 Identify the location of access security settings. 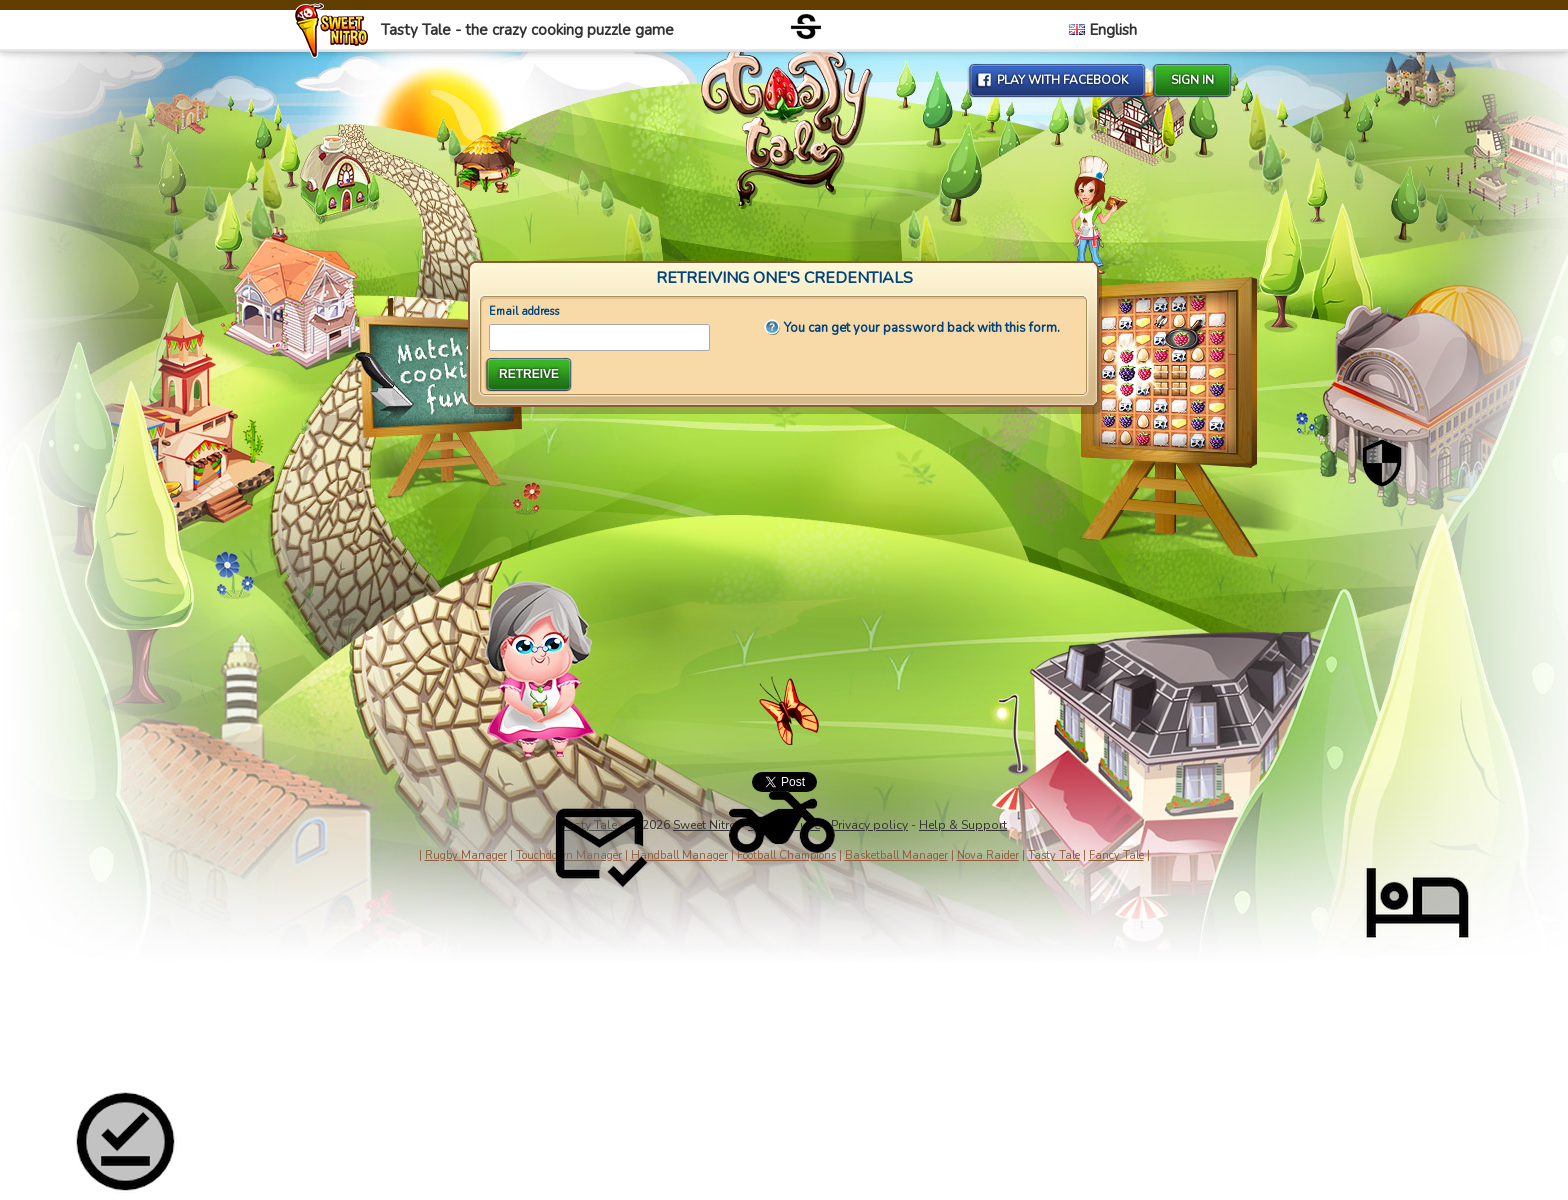
(1382, 463).